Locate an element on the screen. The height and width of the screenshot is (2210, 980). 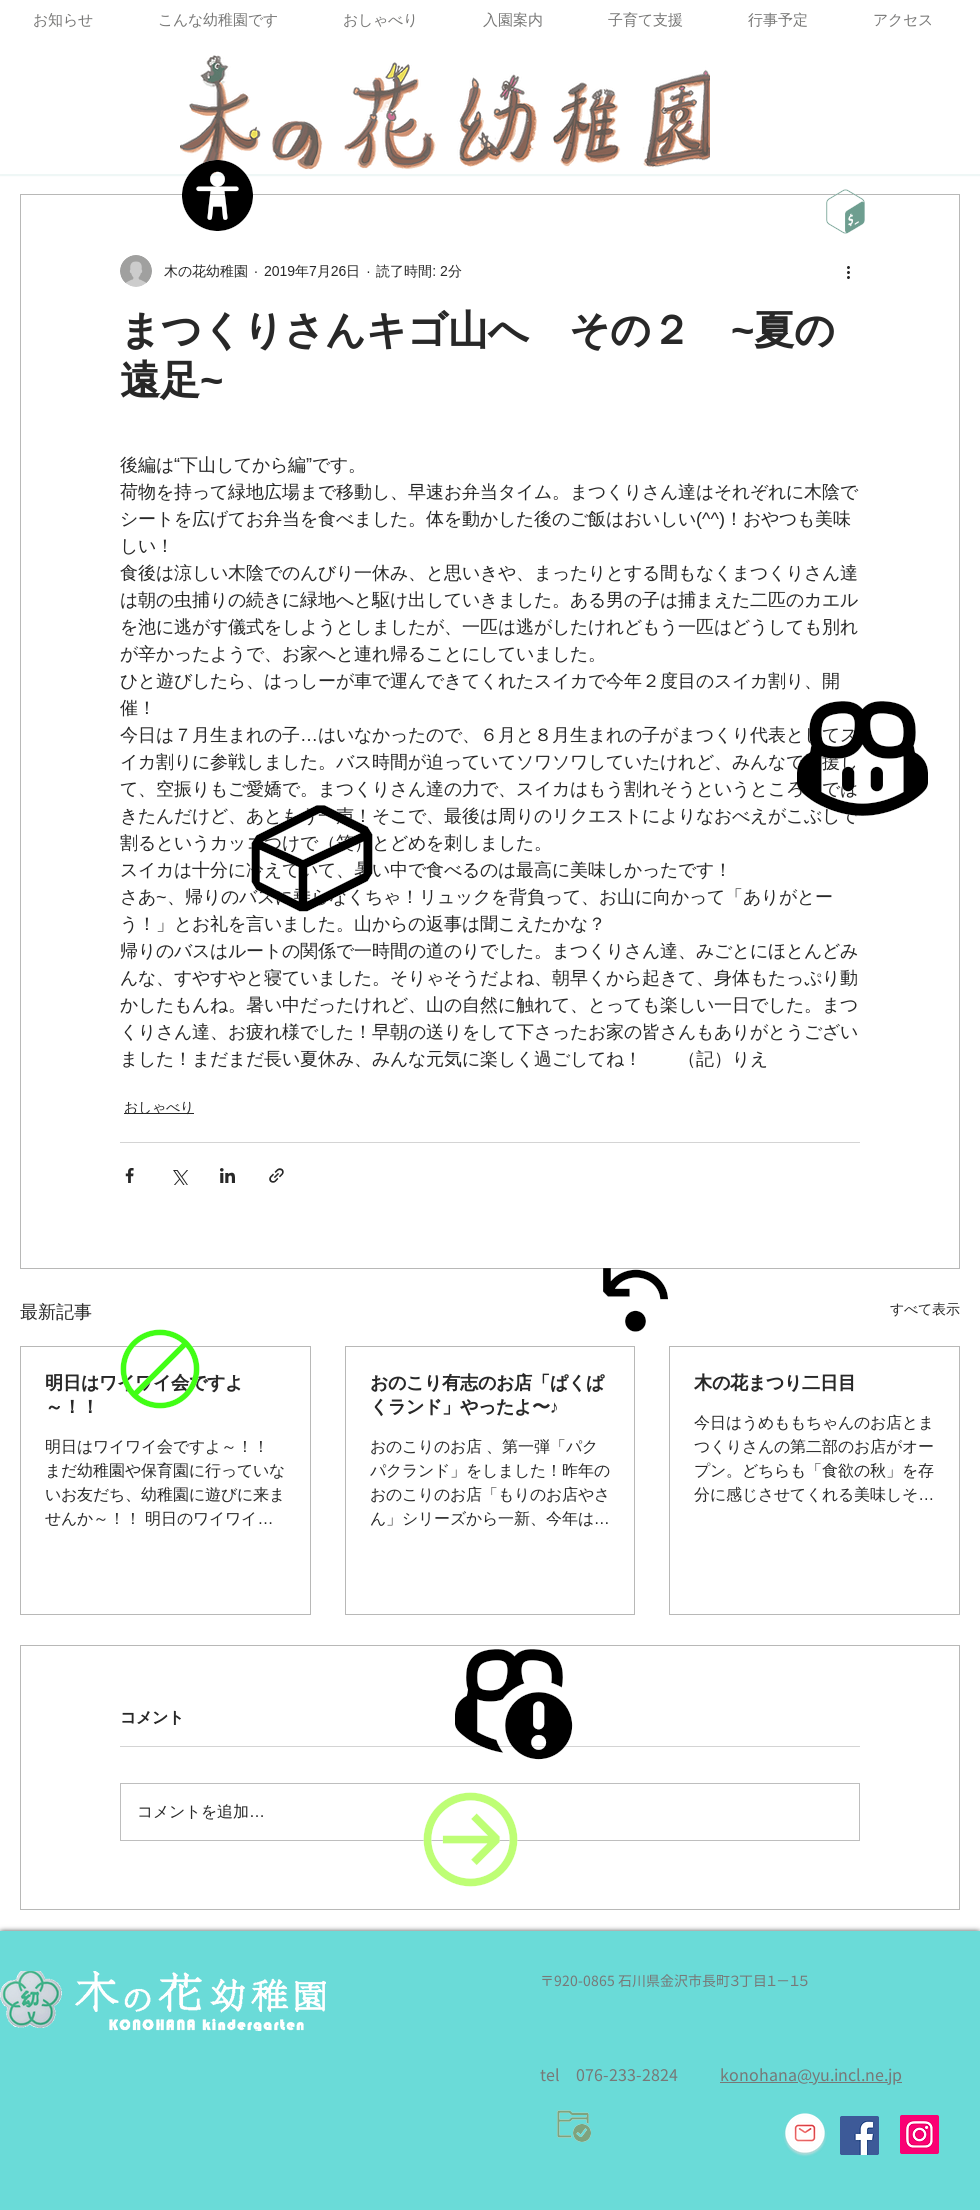
indicates a blocked or prohibited action is located at coordinates (160, 1369).